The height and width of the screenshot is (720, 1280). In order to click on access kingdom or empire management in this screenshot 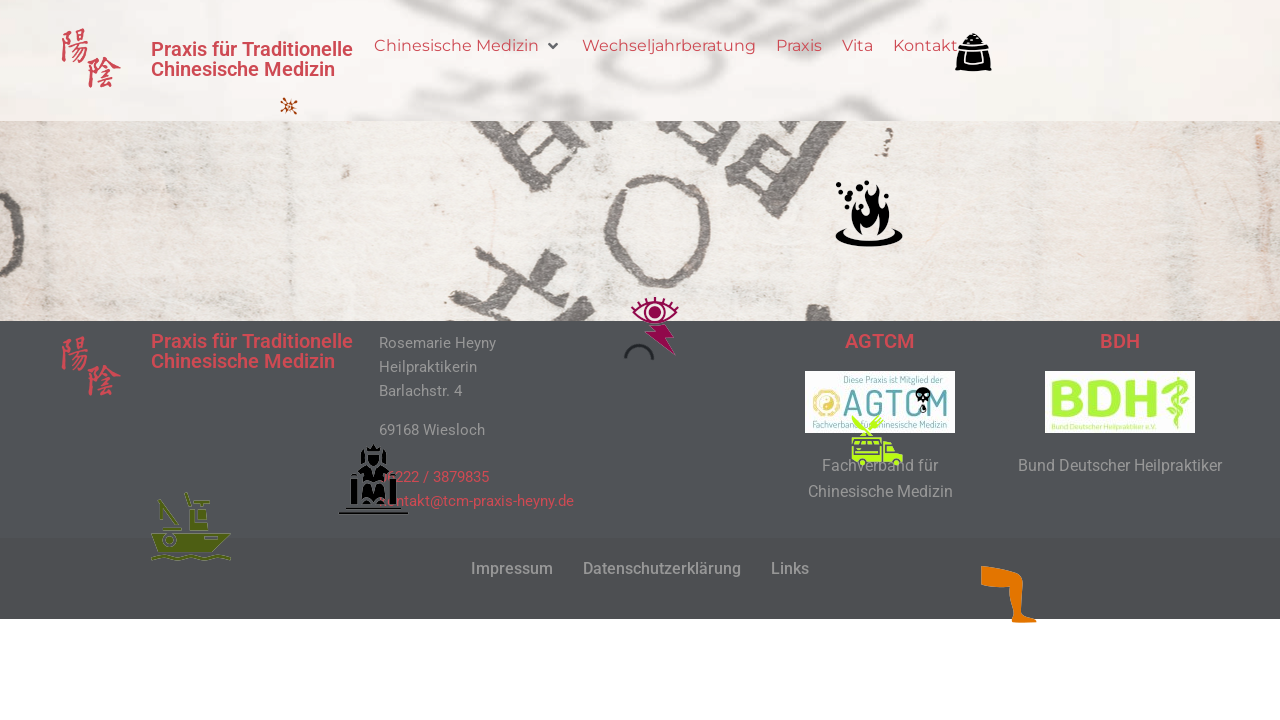, I will do `click(373, 479)`.